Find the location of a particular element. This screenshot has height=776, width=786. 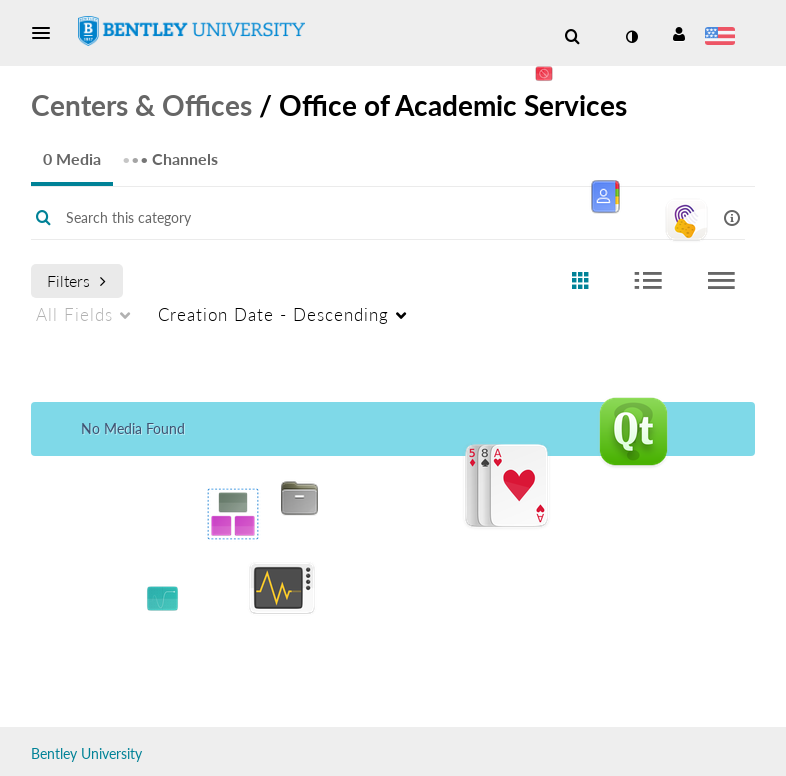

open contacts or address book app is located at coordinates (605, 196).